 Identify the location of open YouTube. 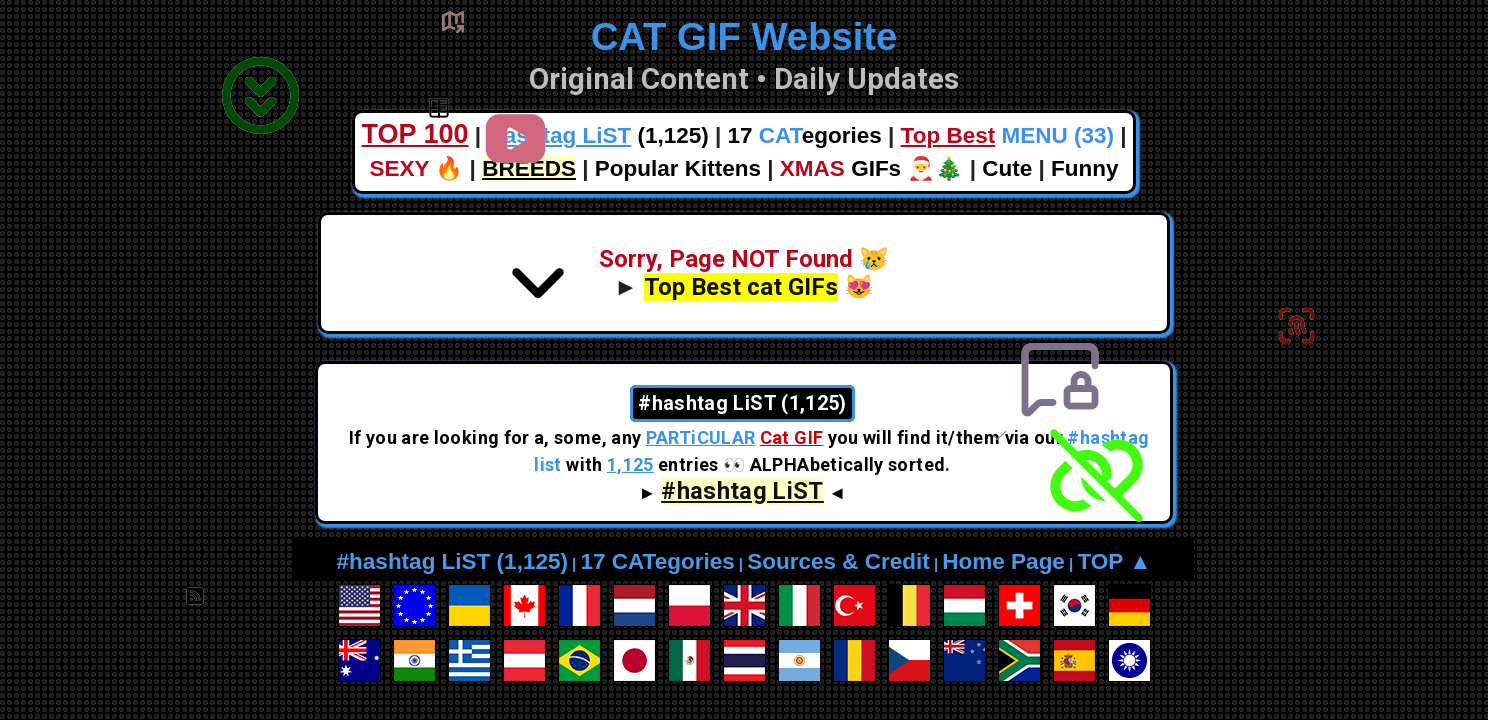
(515, 138).